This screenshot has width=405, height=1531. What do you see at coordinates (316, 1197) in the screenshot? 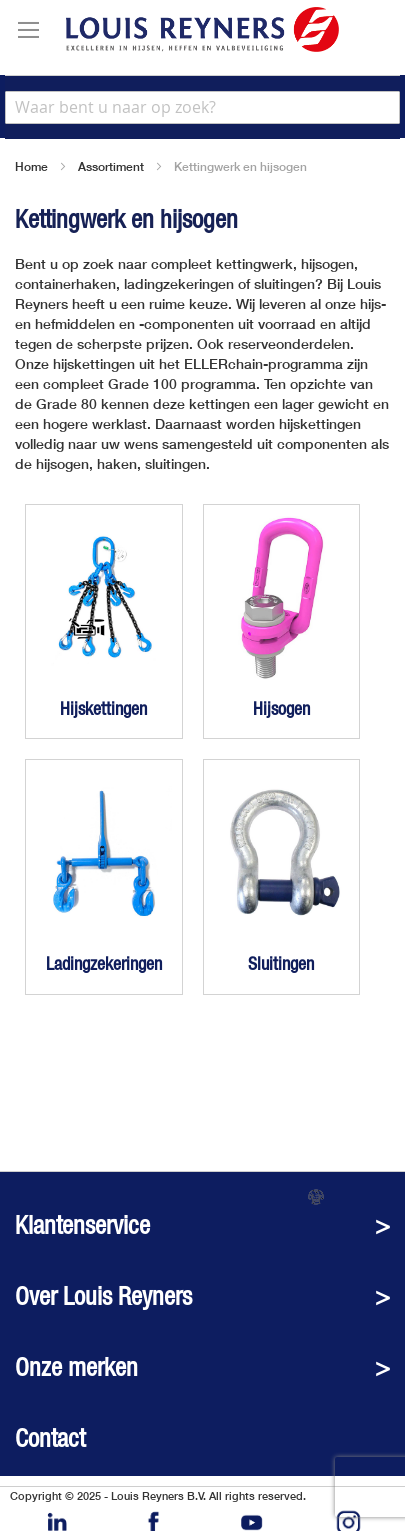
I see `equip chainmail armor` at bounding box center [316, 1197].